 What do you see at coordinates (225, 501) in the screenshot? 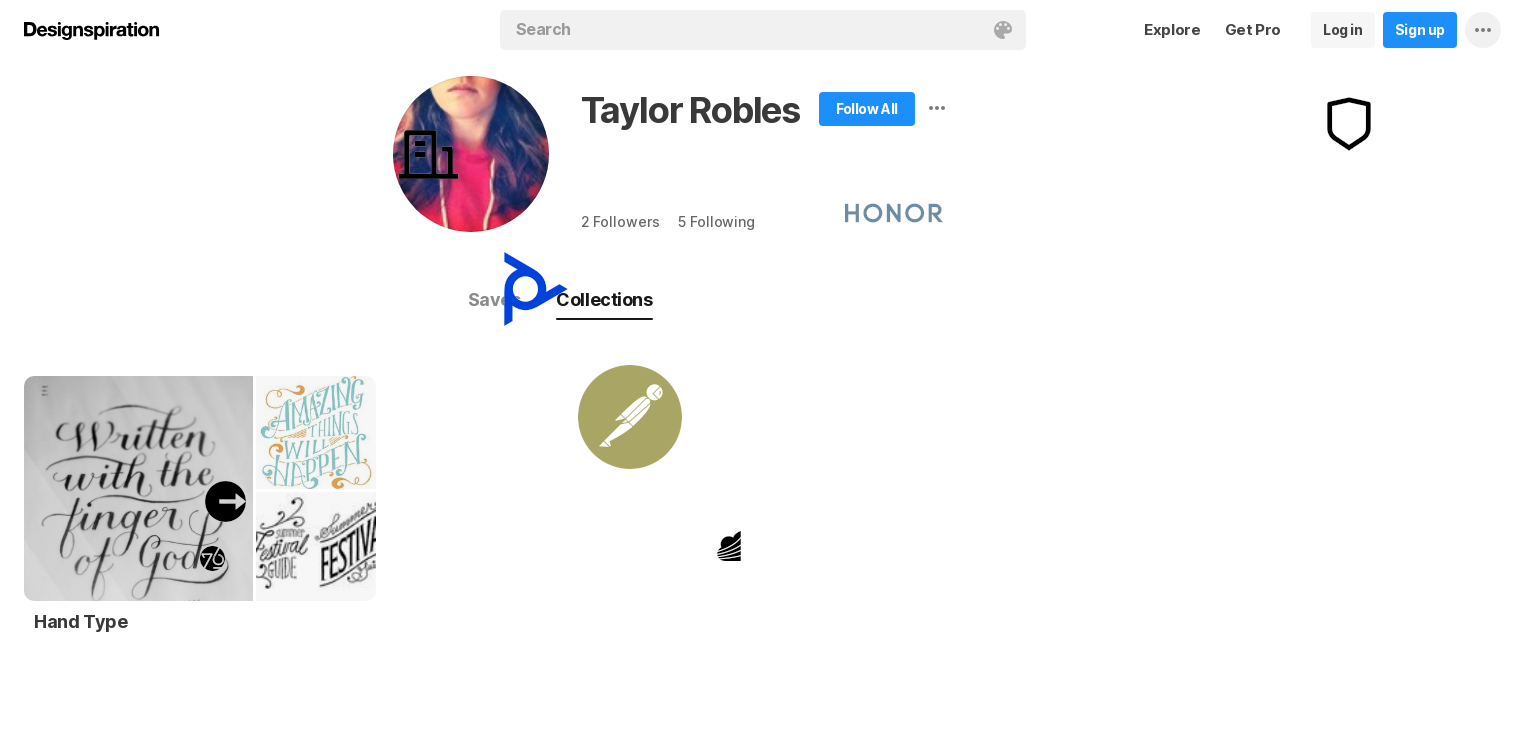
I see `log out of your account` at bounding box center [225, 501].